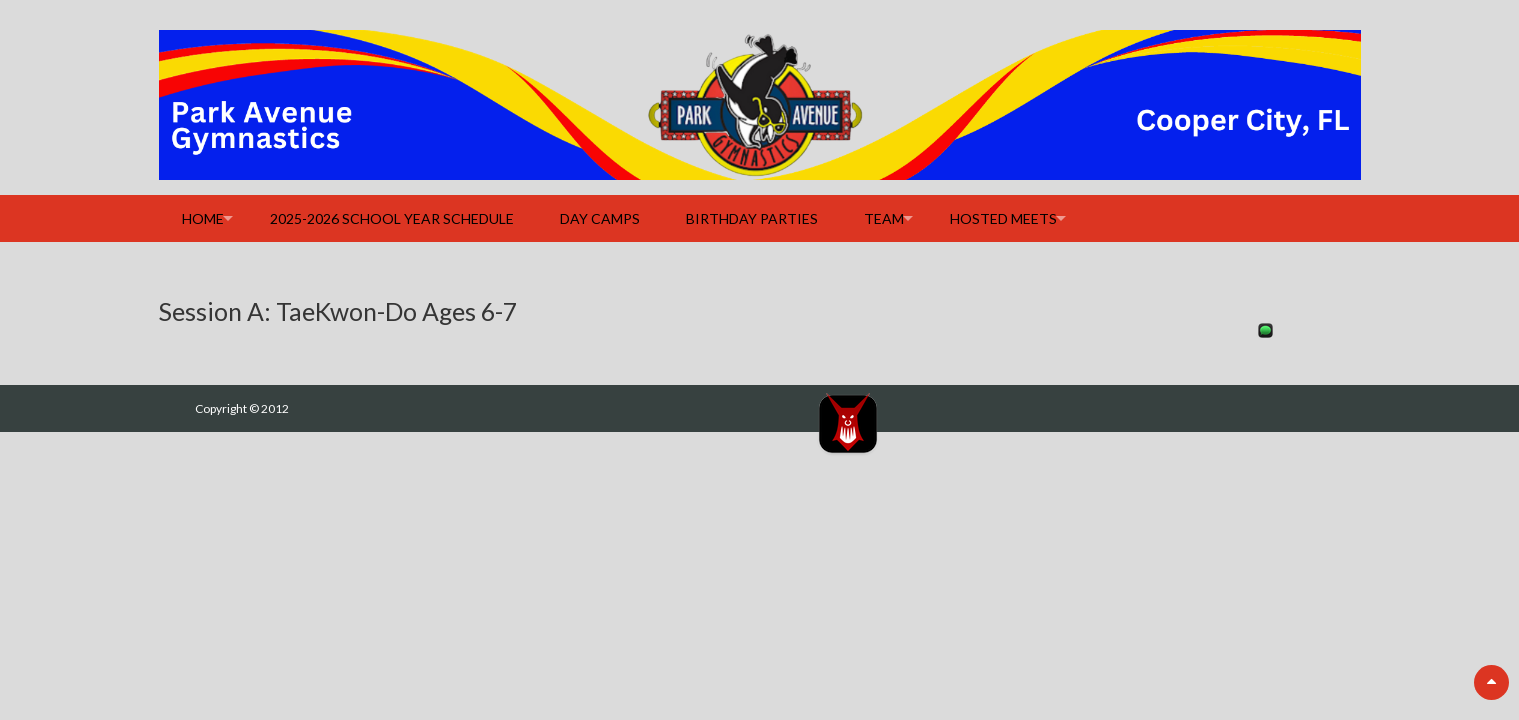 This screenshot has width=1519, height=720. What do you see at coordinates (848, 424) in the screenshot?
I see `launch dungeon keeper game` at bounding box center [848, 424].